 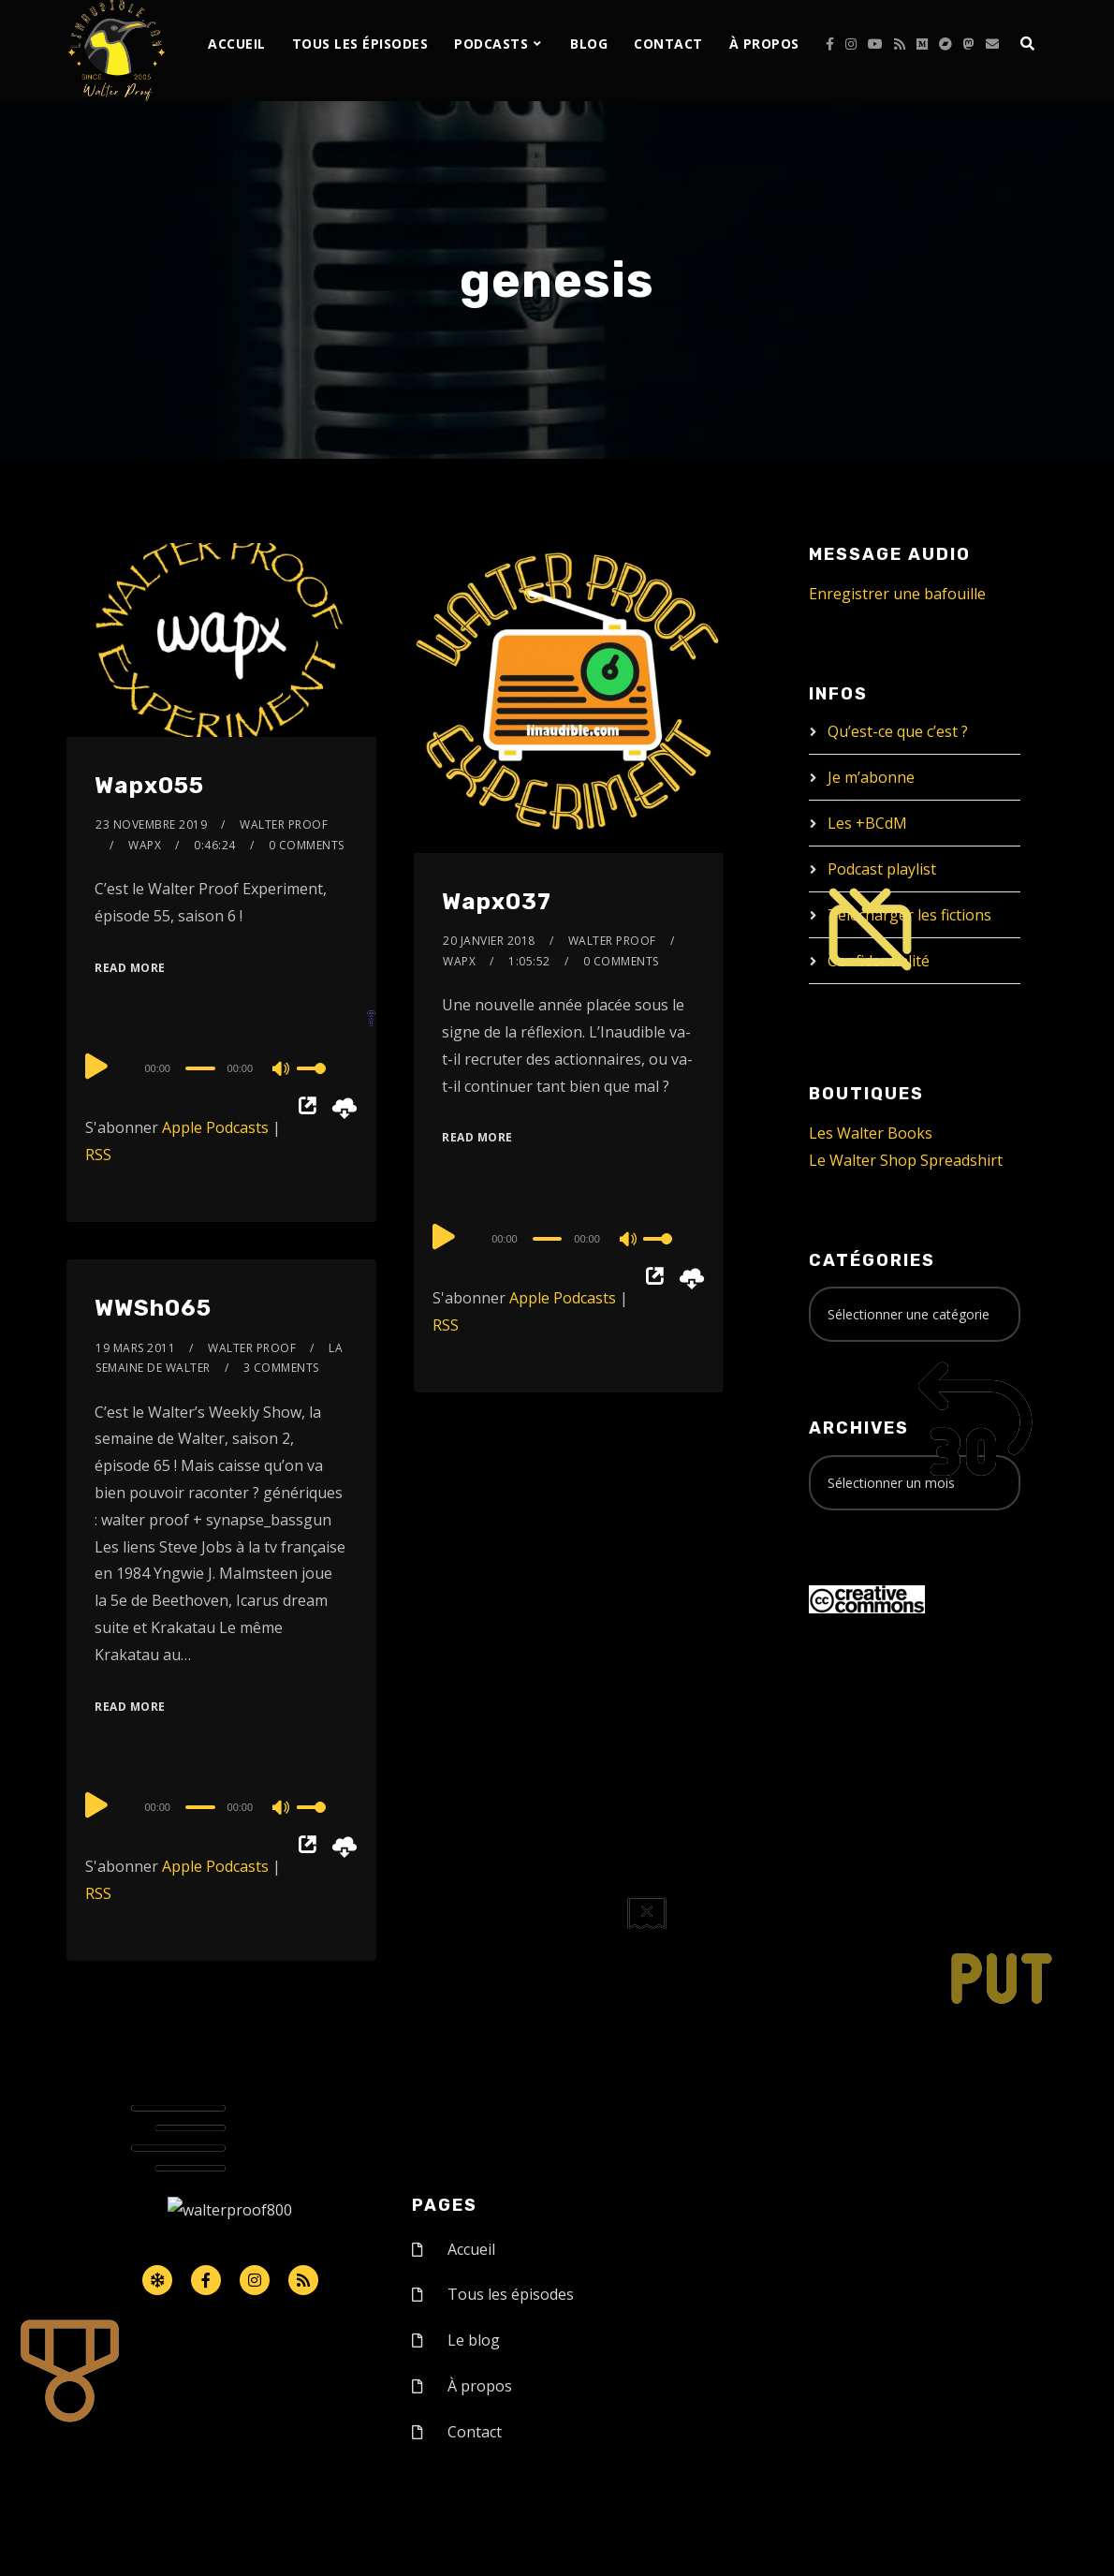 I want to click on cancel or void a receipt, so click(x=647, y=1913).